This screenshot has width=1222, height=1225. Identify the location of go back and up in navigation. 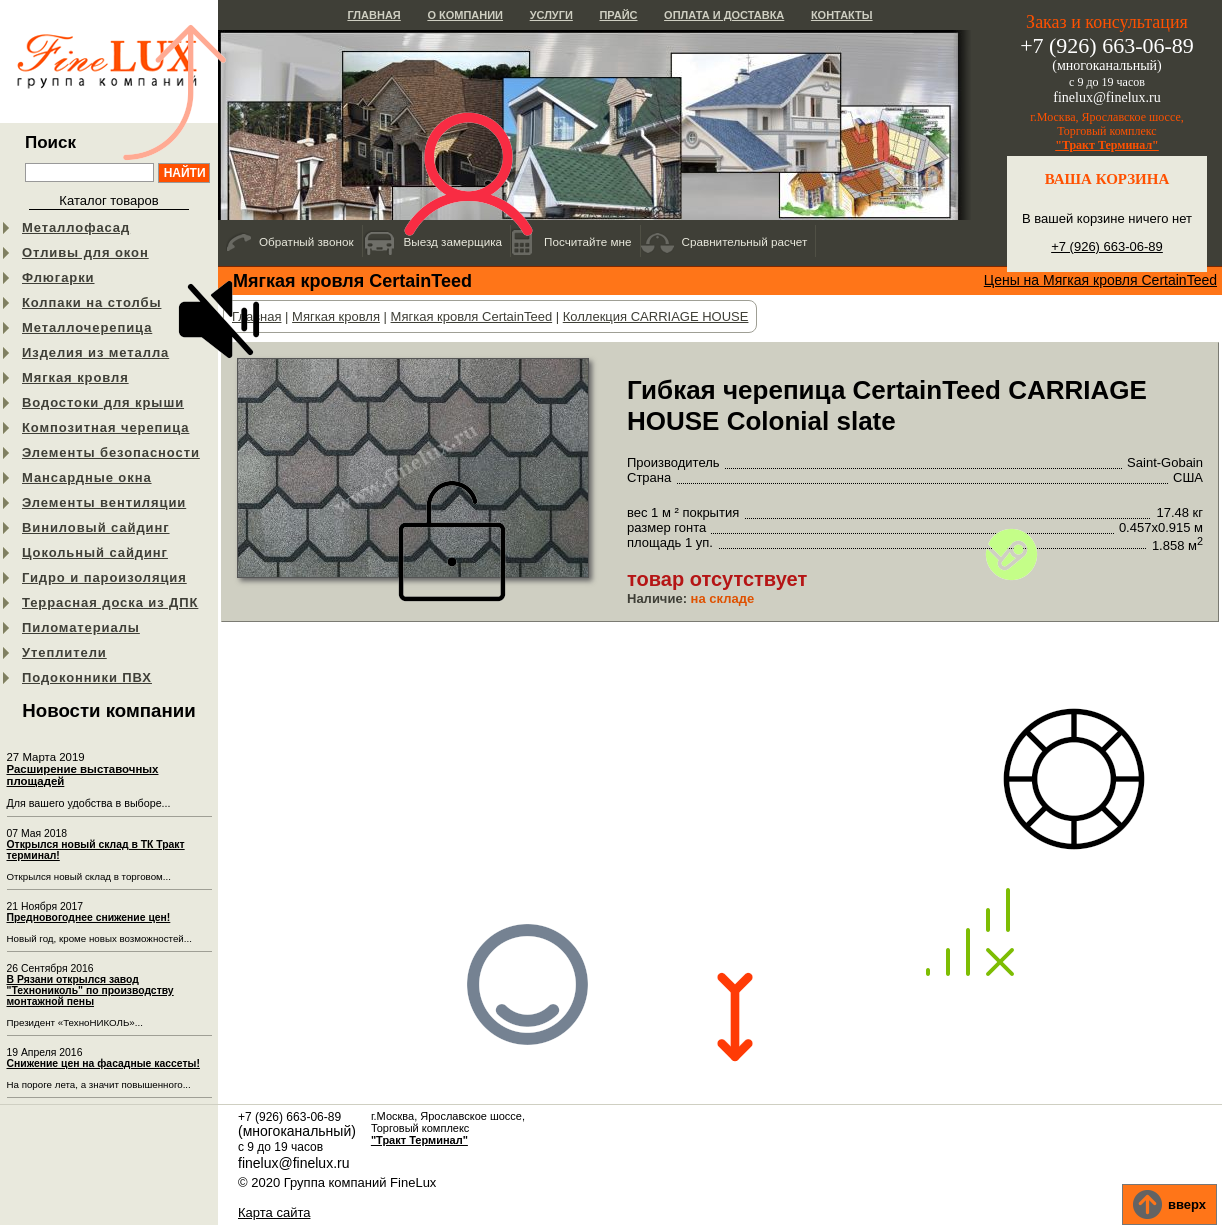
(174, 92).